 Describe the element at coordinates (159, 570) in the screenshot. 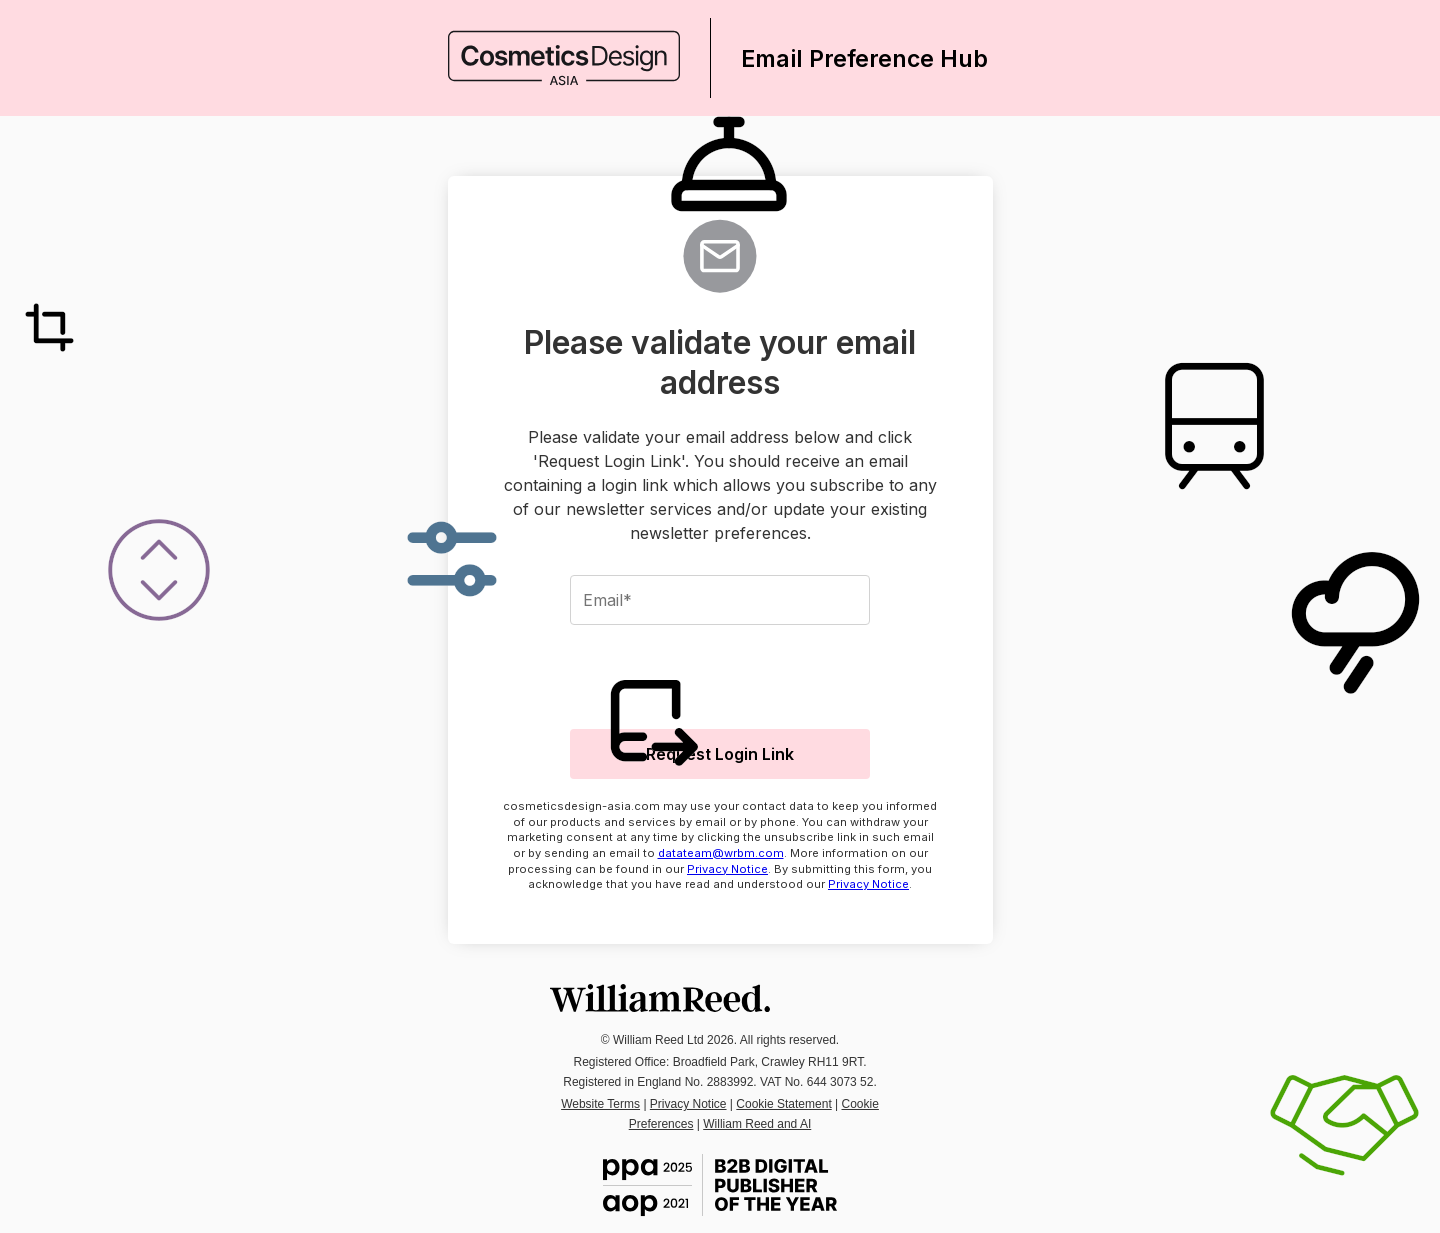

I see `expand or collapse content` at that location.